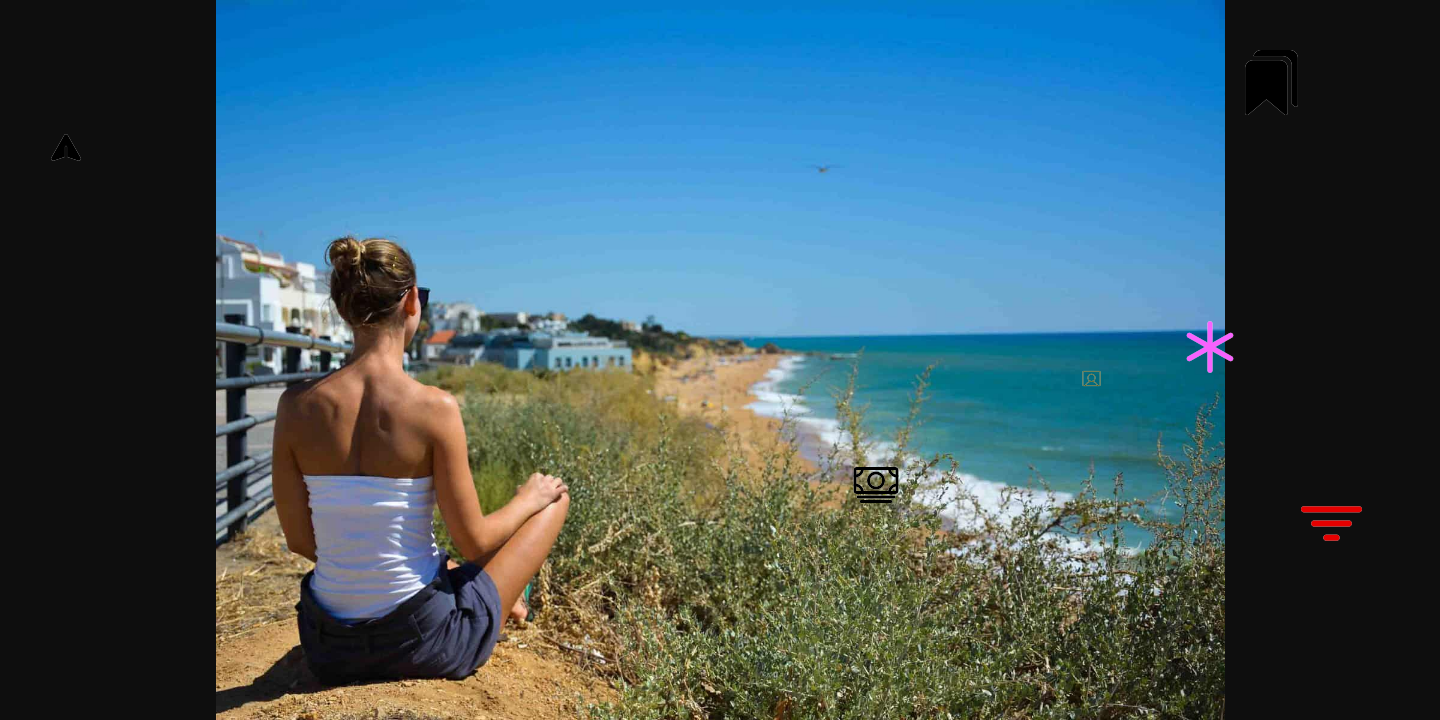  What do you see at coordinates (1091, 378) in the screenshot?
I see `view user profile` at bounding box center [1091, 378].